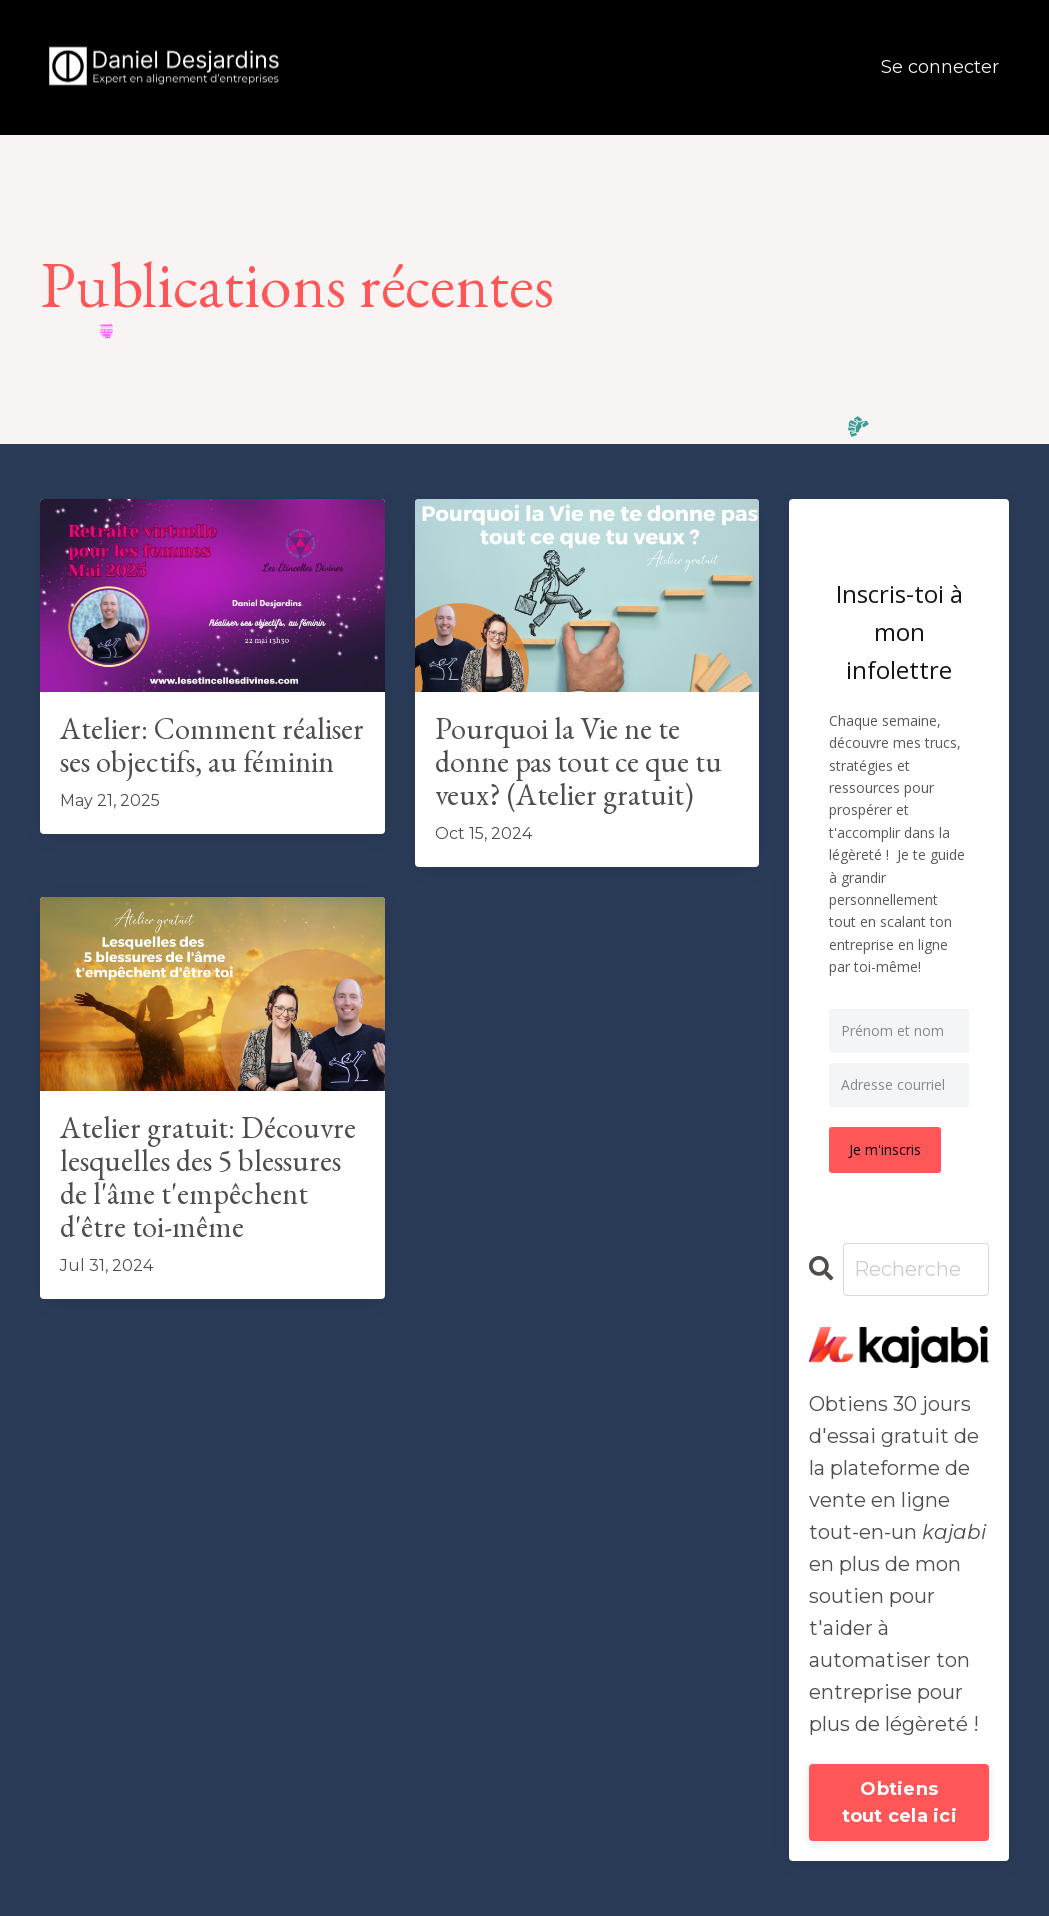  What do you see at coordinates (858, 426) in the screenshot?
I see `grab or drag an item` at bounding box center [858, 426].